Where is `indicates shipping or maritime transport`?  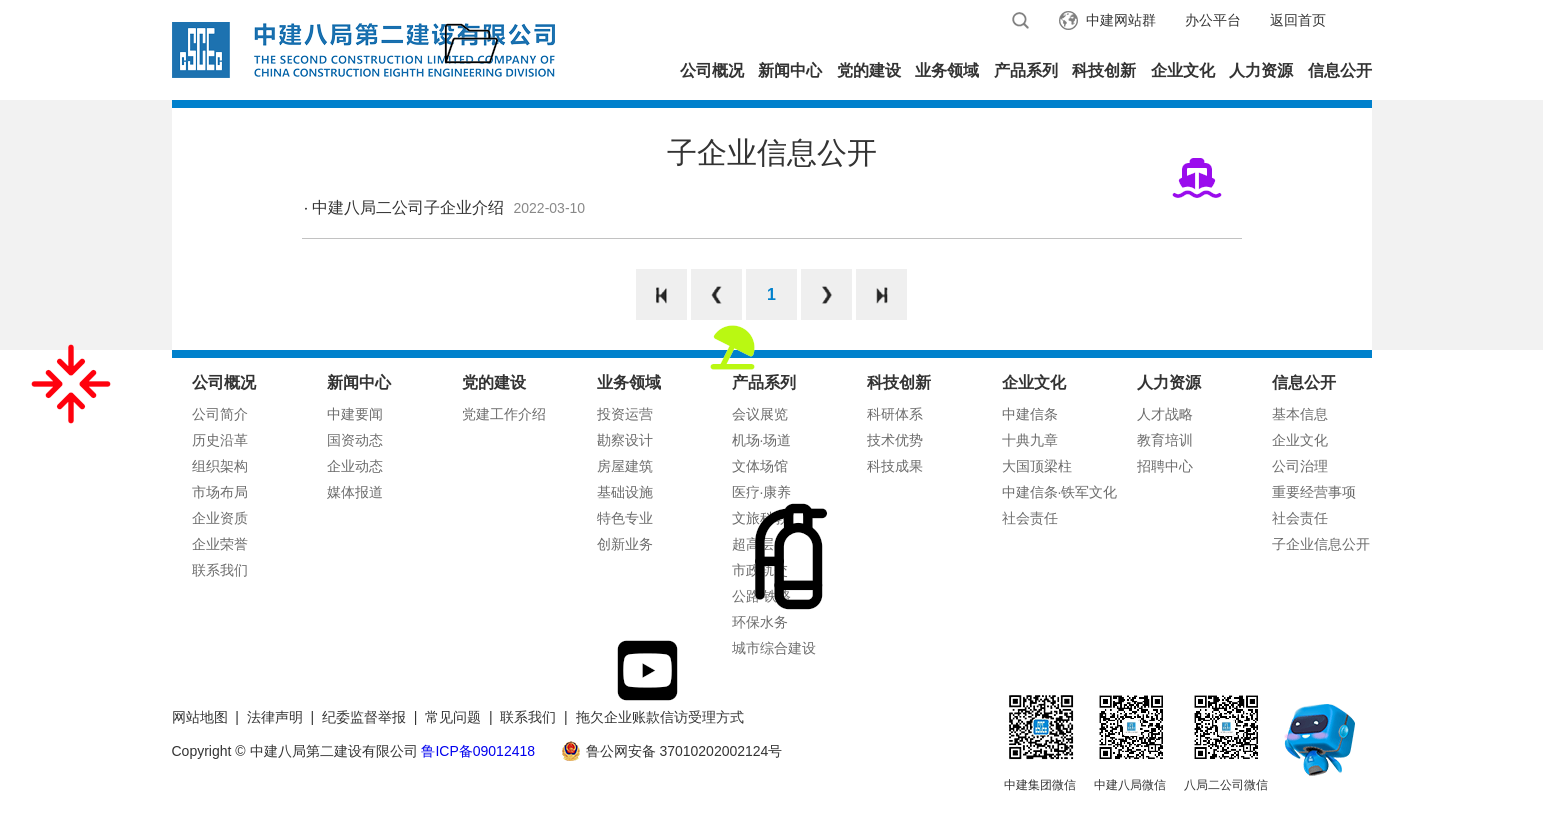
indicates shipping or maritime transport is located at coordinates (1197, 178).